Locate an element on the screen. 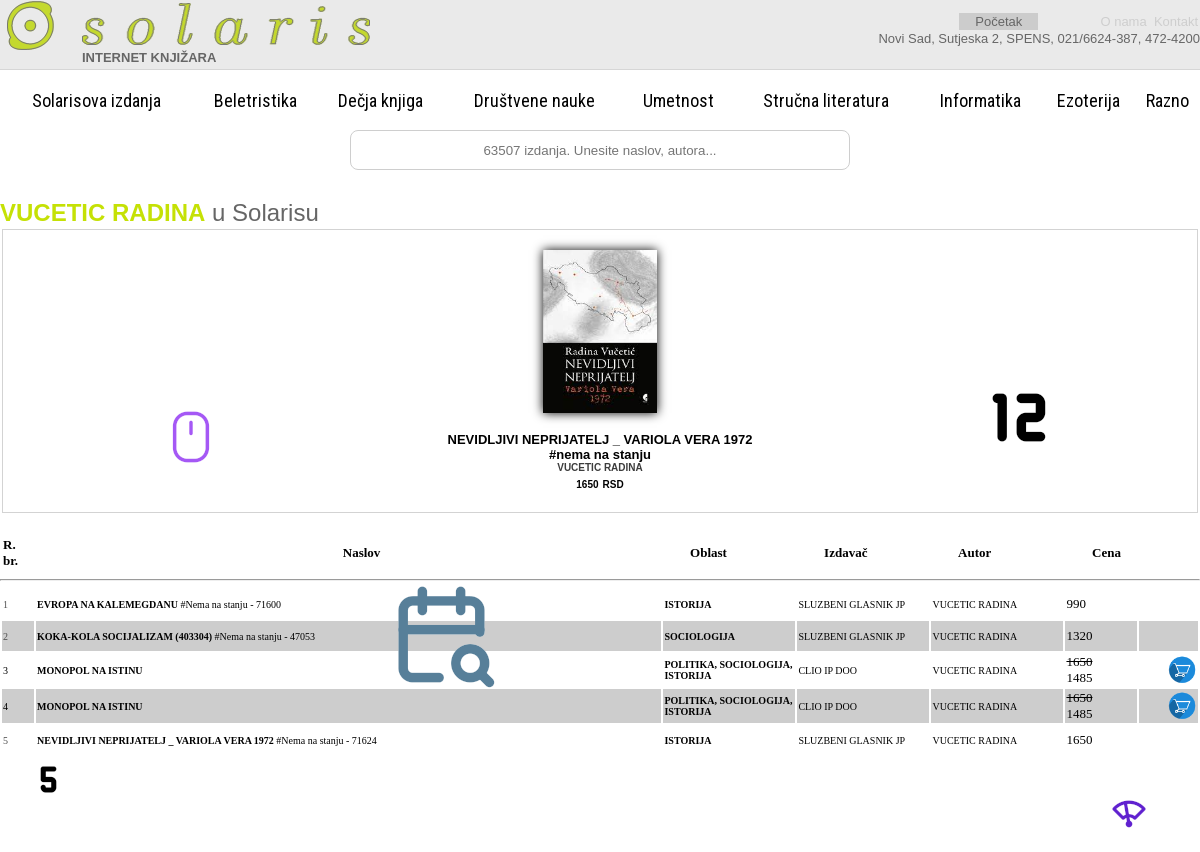 The image size is (1200, 852). indicates mouse input or cursor control is located at coordinates (191, 437).